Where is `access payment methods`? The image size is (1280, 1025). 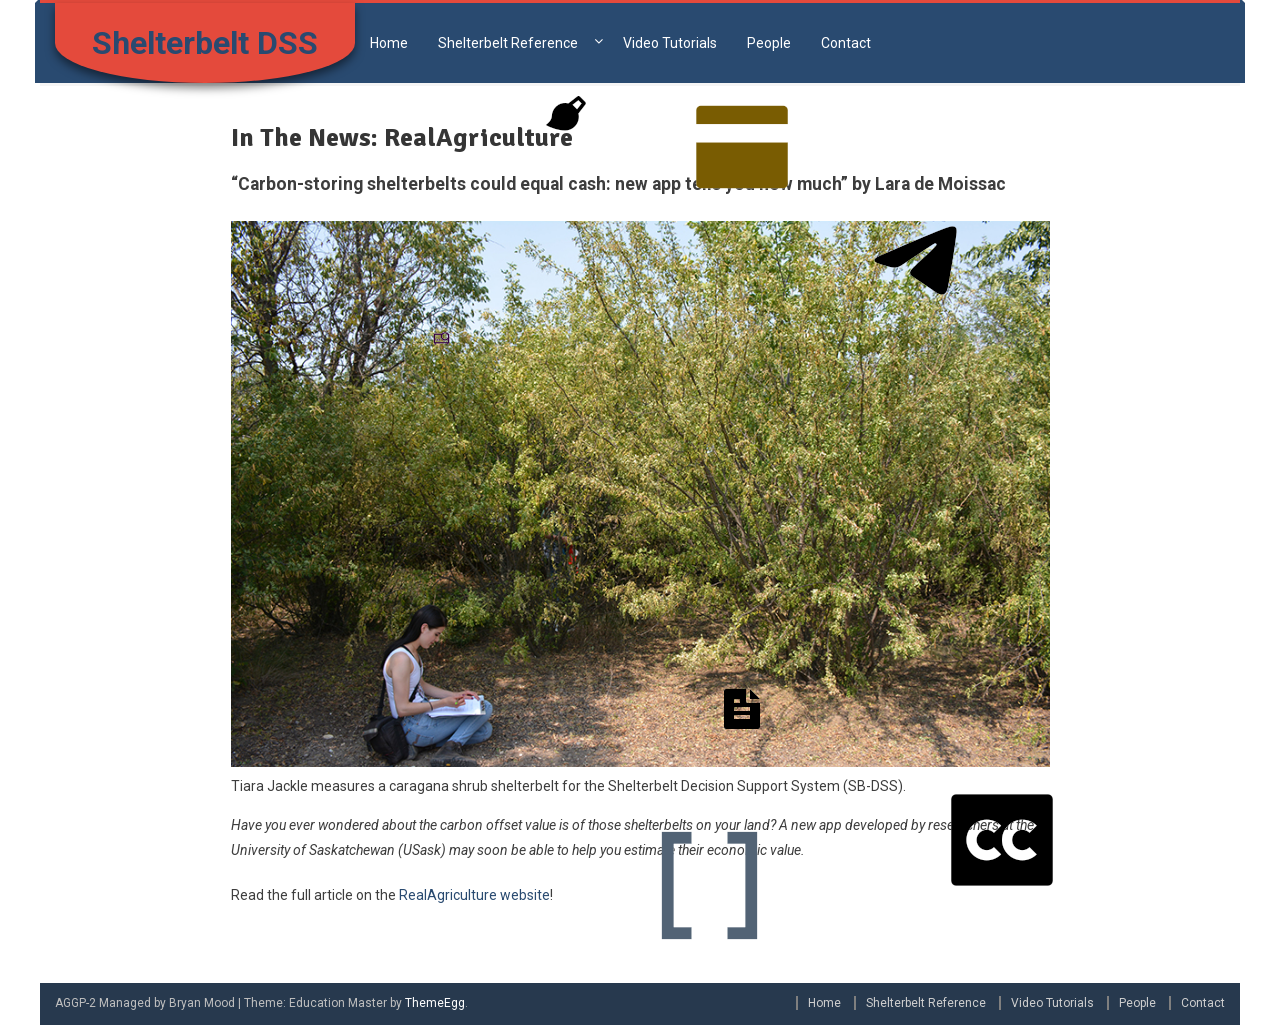 access payment methods is located at coordinates (742, 147).